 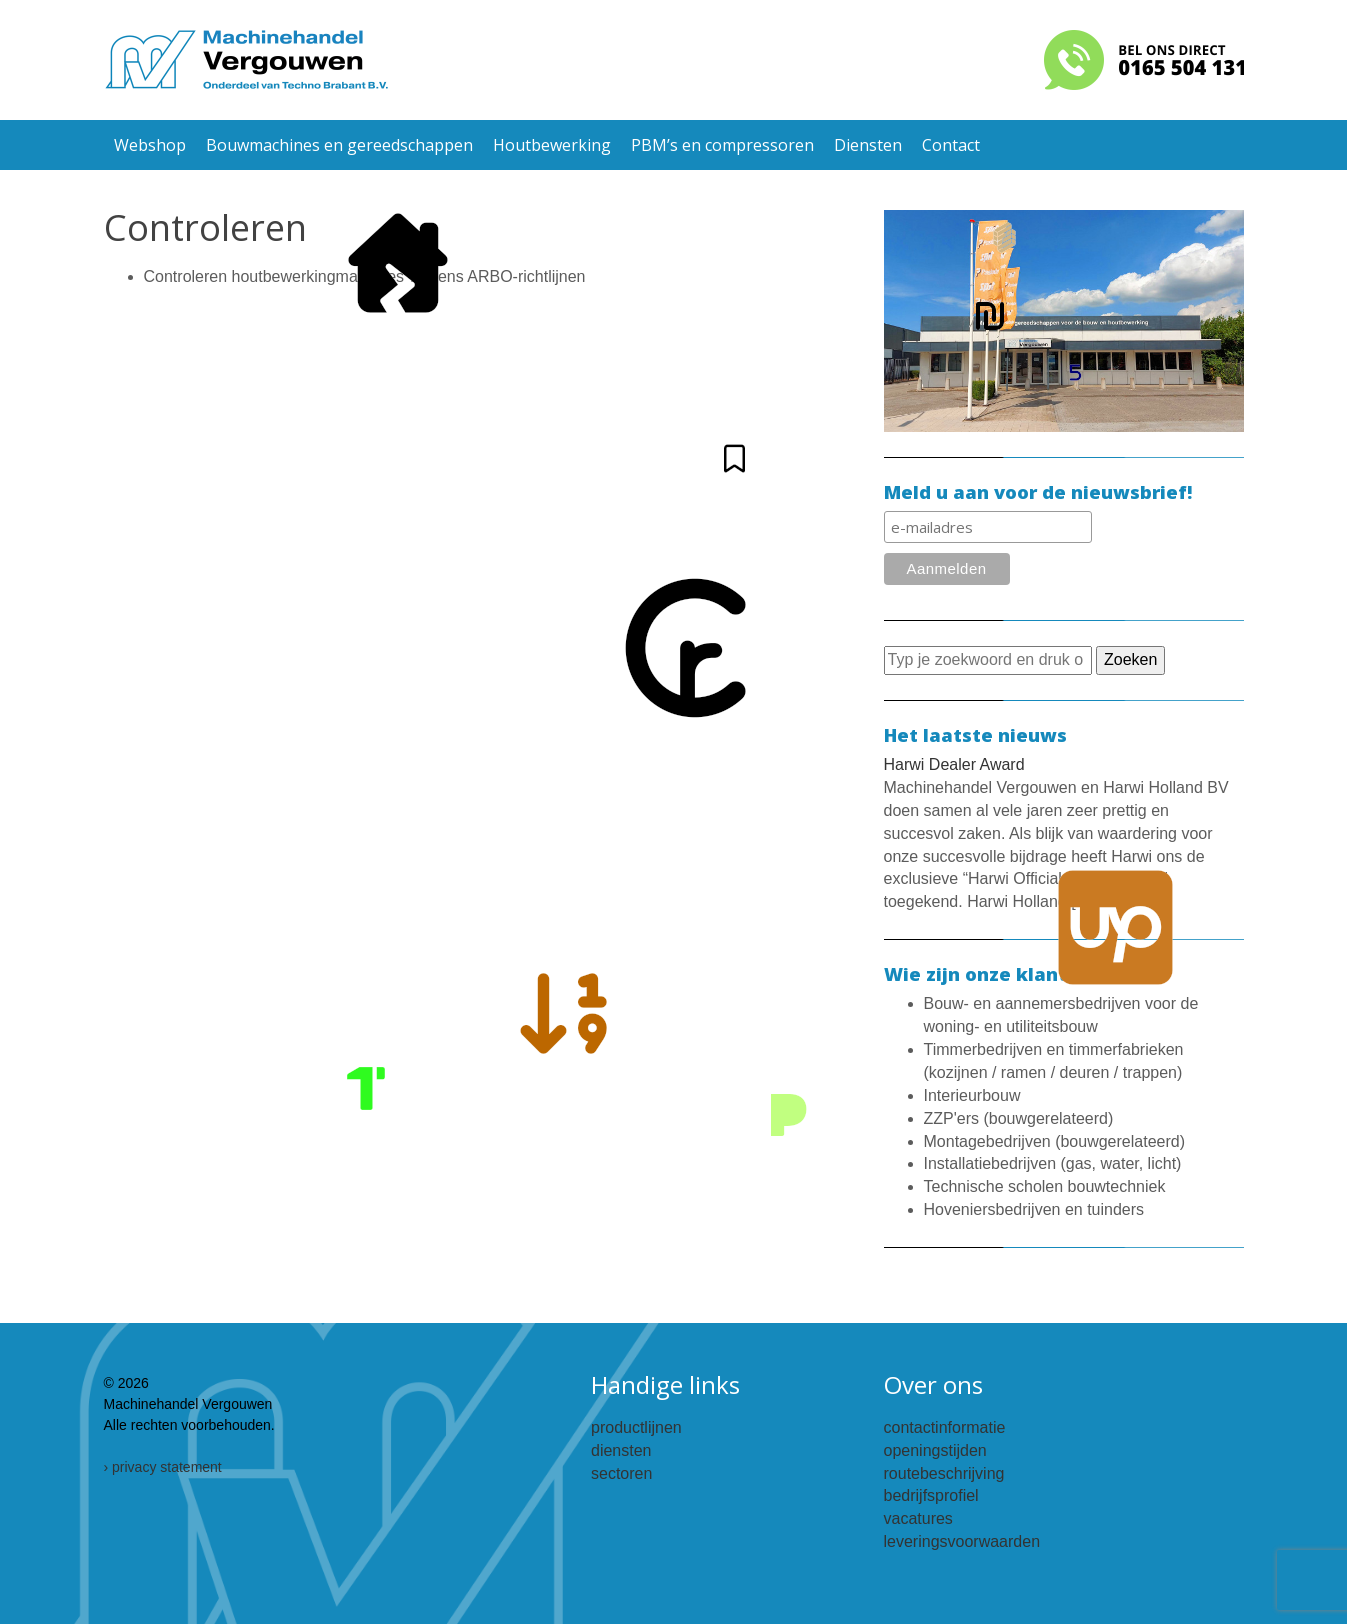 What do you see at coordinates (566, 1013) in the screenshot?
I see `sort numbers in descending order` at bounding box center [566, 1013].